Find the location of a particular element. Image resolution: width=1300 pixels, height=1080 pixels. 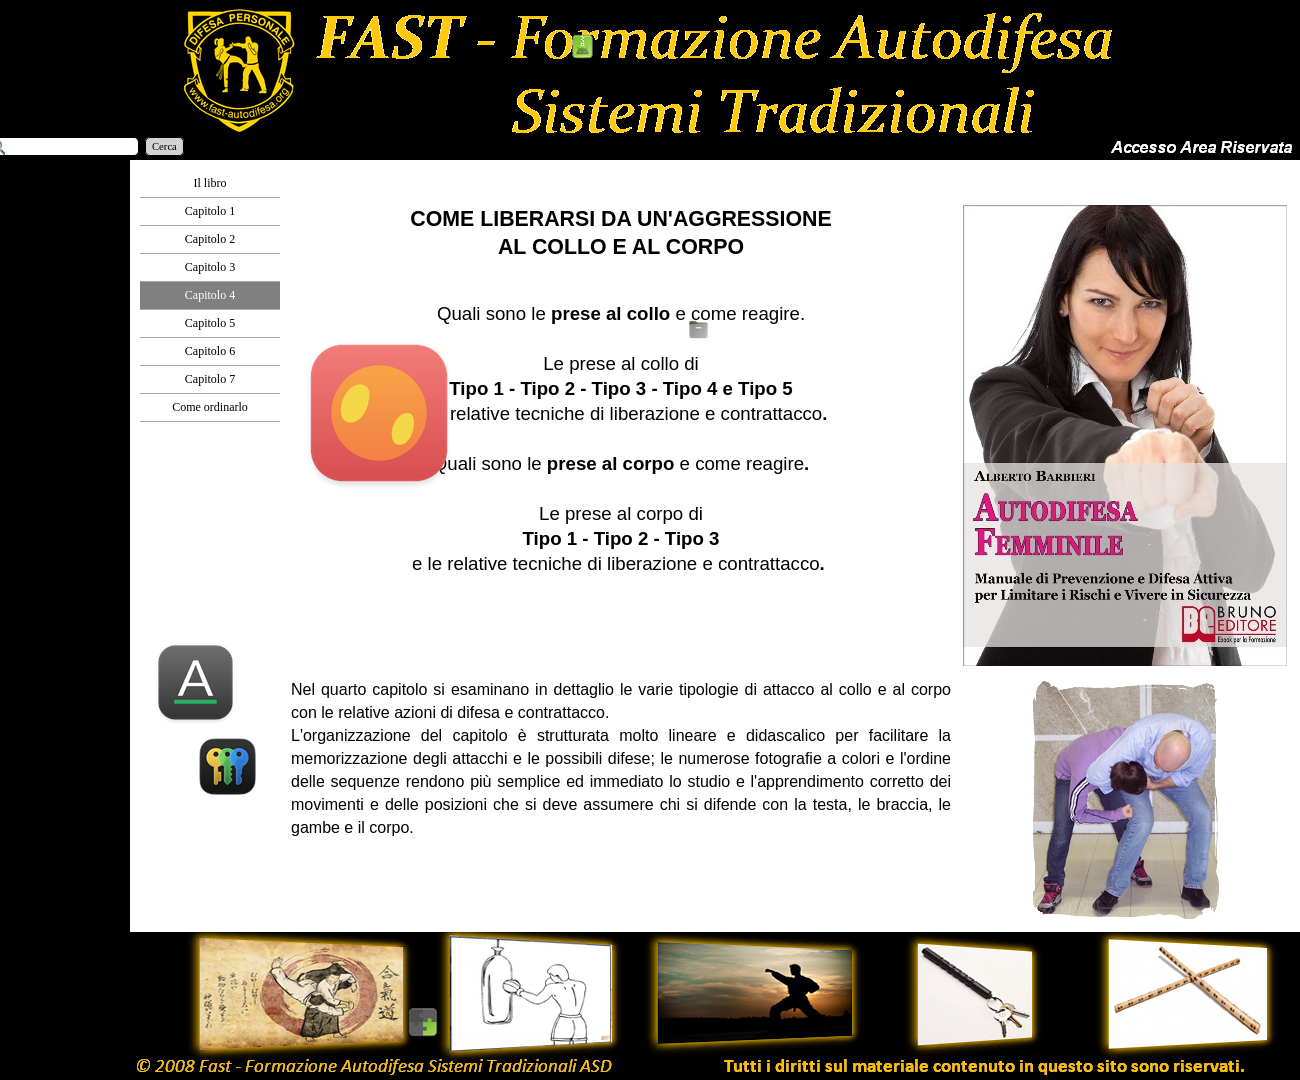

open spell check tool is located at coordinates (195, 682).